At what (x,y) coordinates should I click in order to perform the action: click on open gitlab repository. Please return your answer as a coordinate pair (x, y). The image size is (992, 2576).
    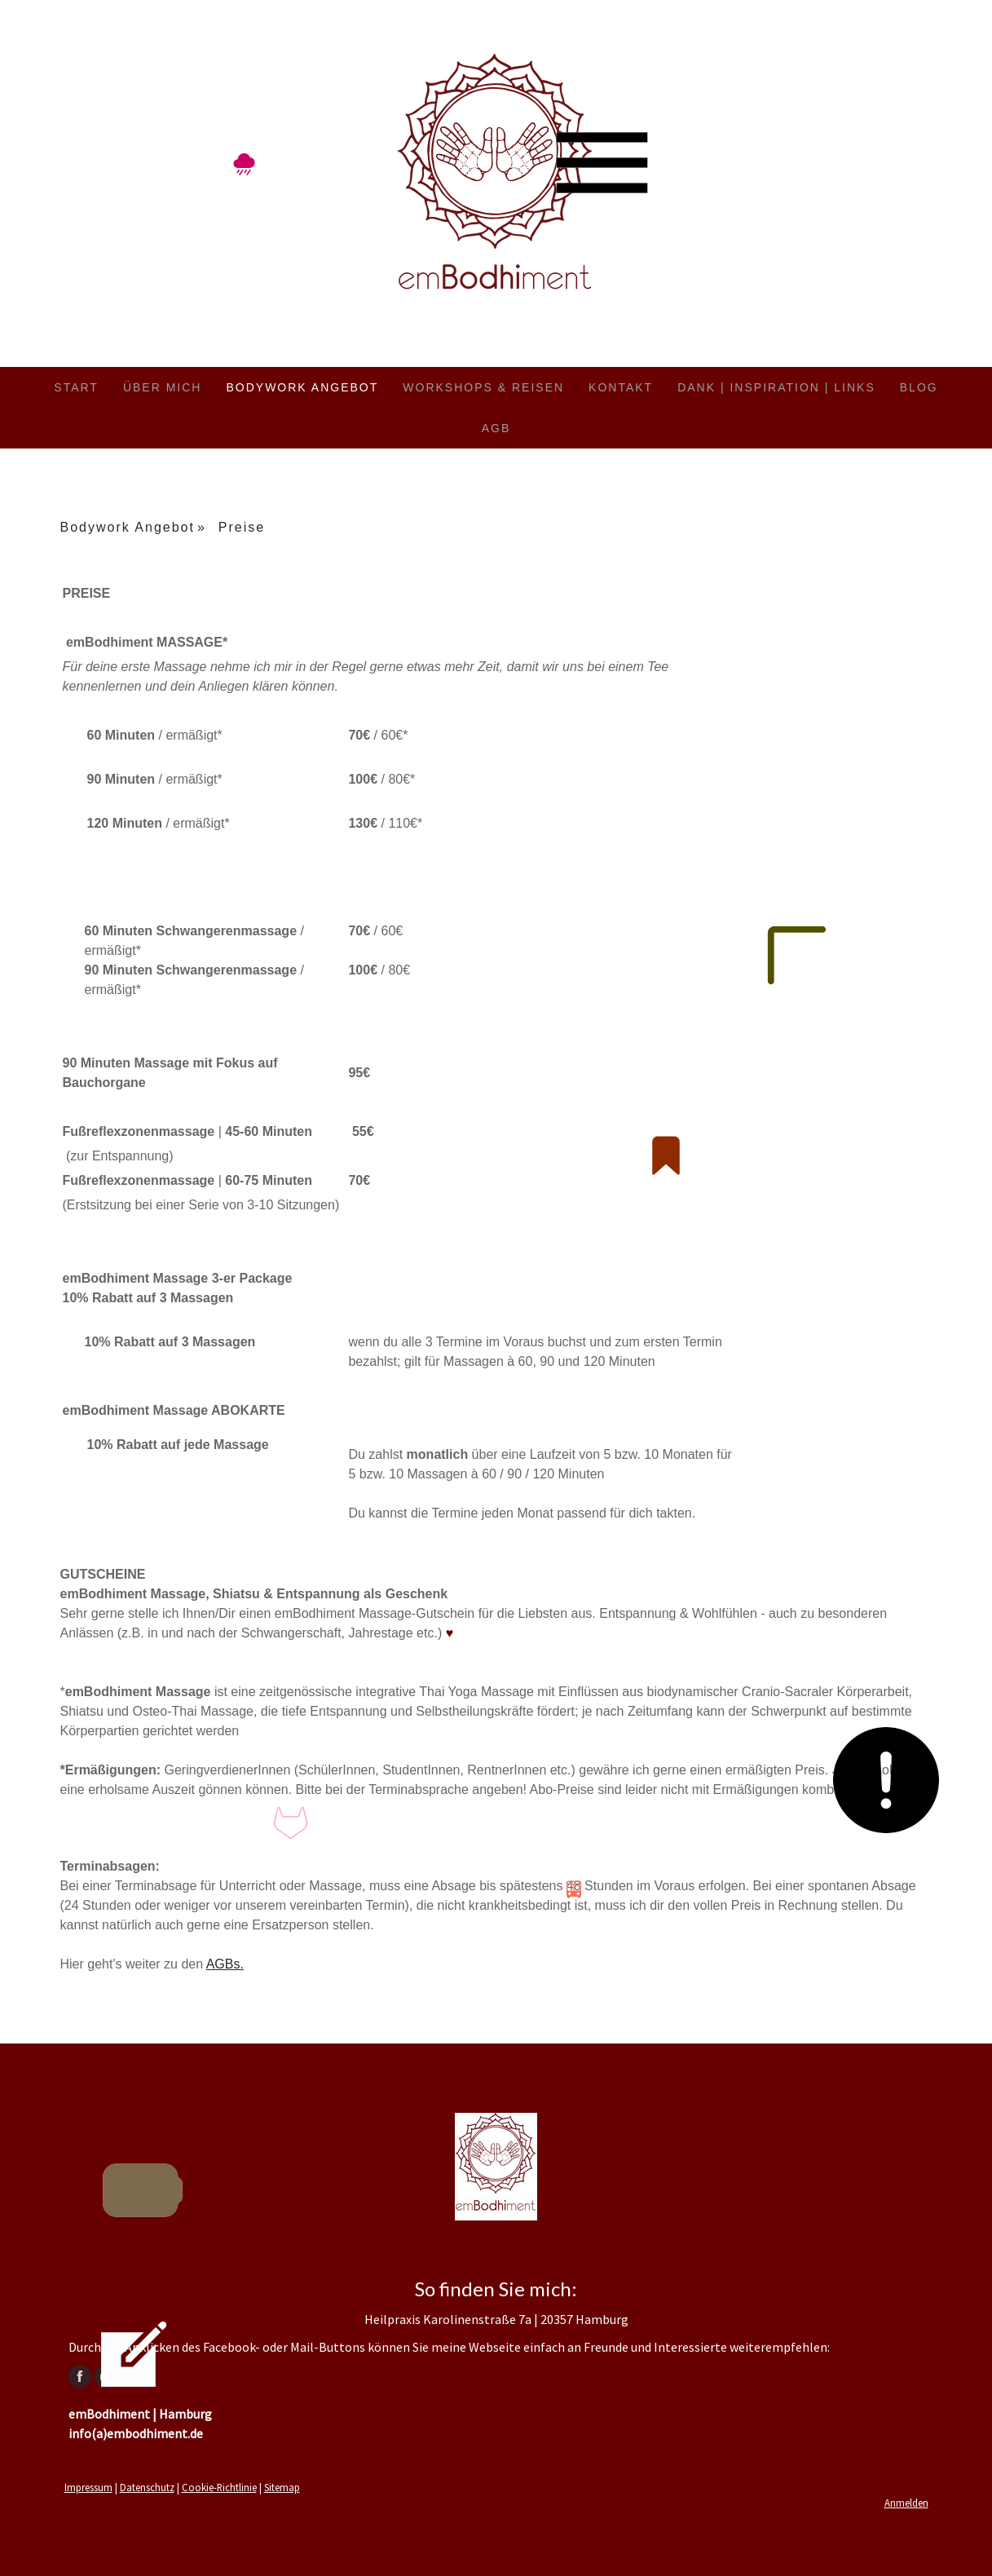
    Looking at the image, I should click on (290, 1822).